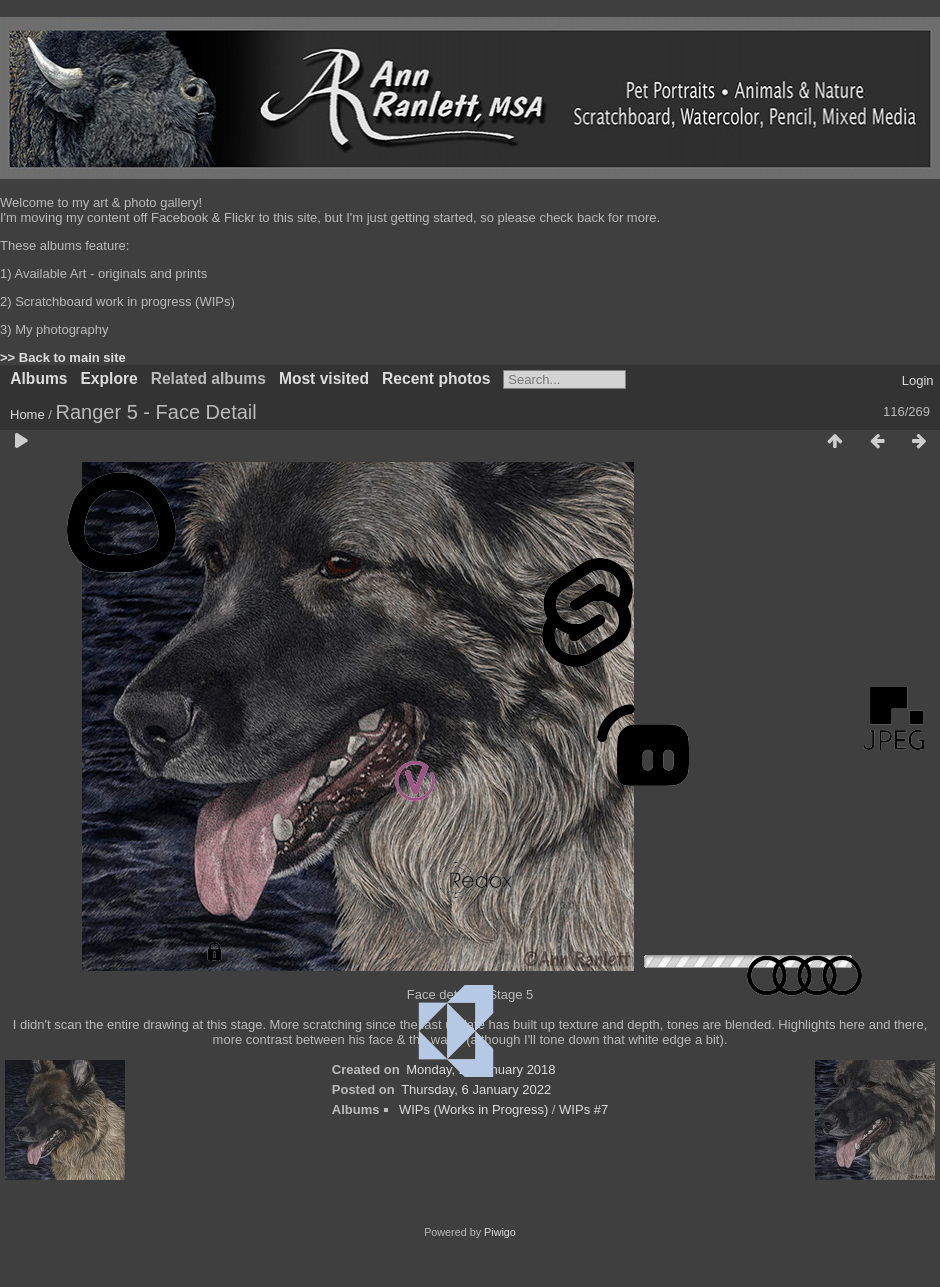  I want to click on open streamlabs streaming software, so click(643, 745).